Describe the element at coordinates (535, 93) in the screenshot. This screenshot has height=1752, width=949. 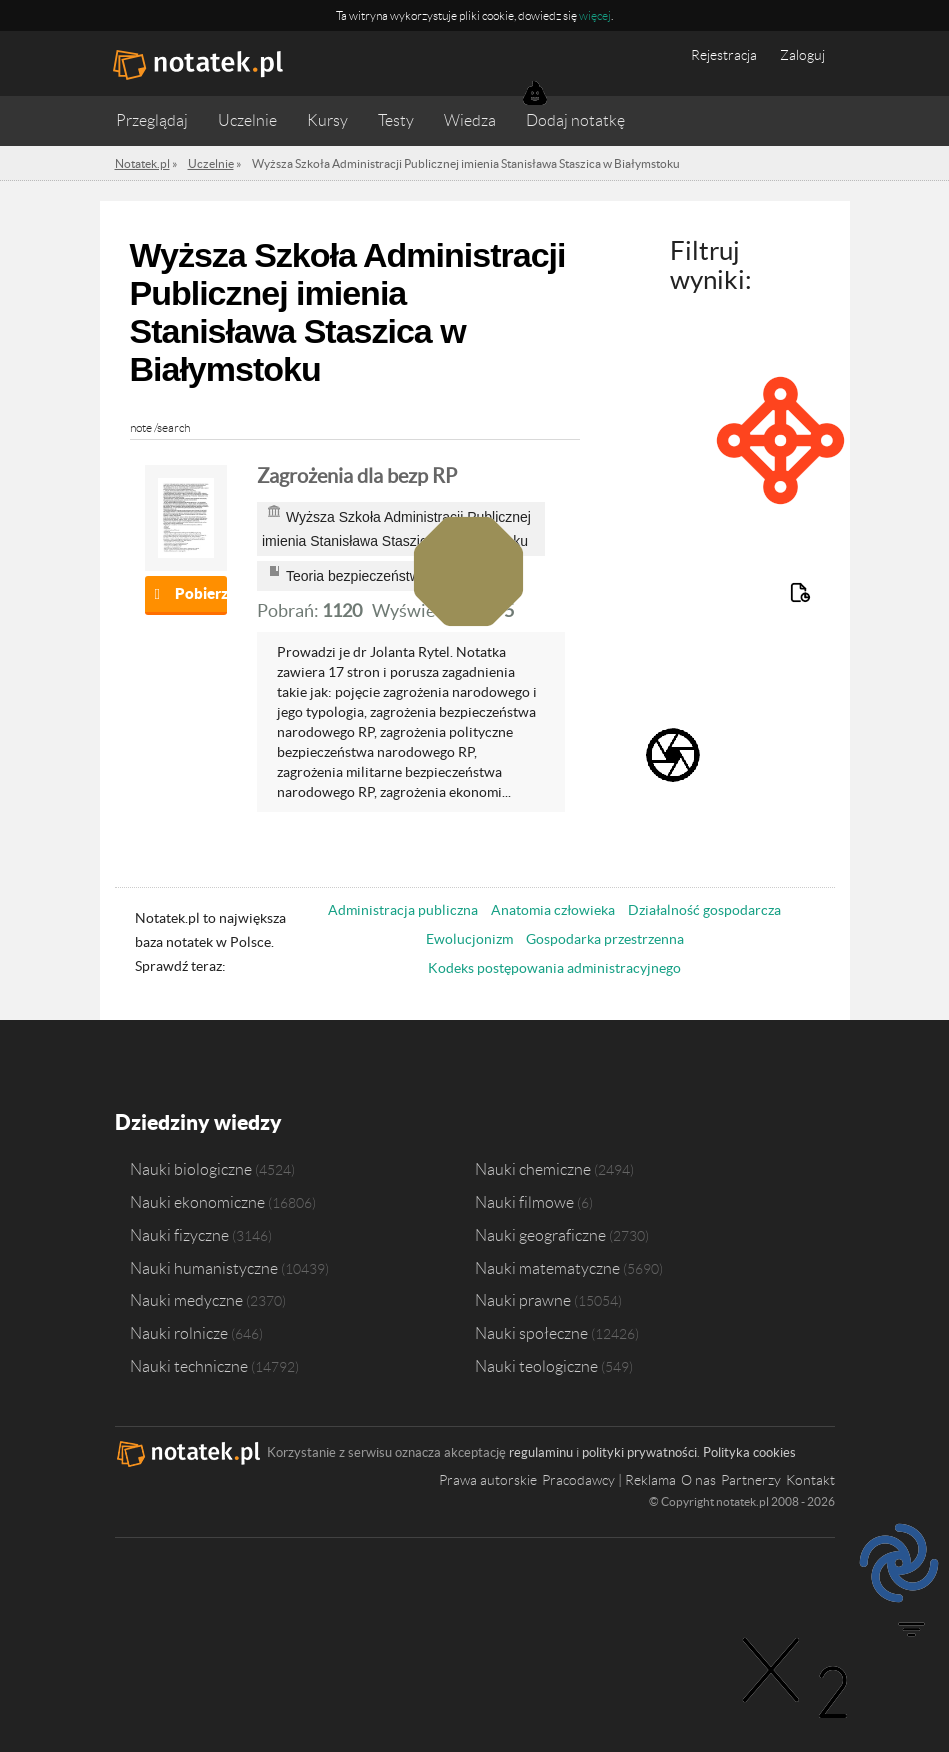
I see `add a poop emoji reaction` at that location.